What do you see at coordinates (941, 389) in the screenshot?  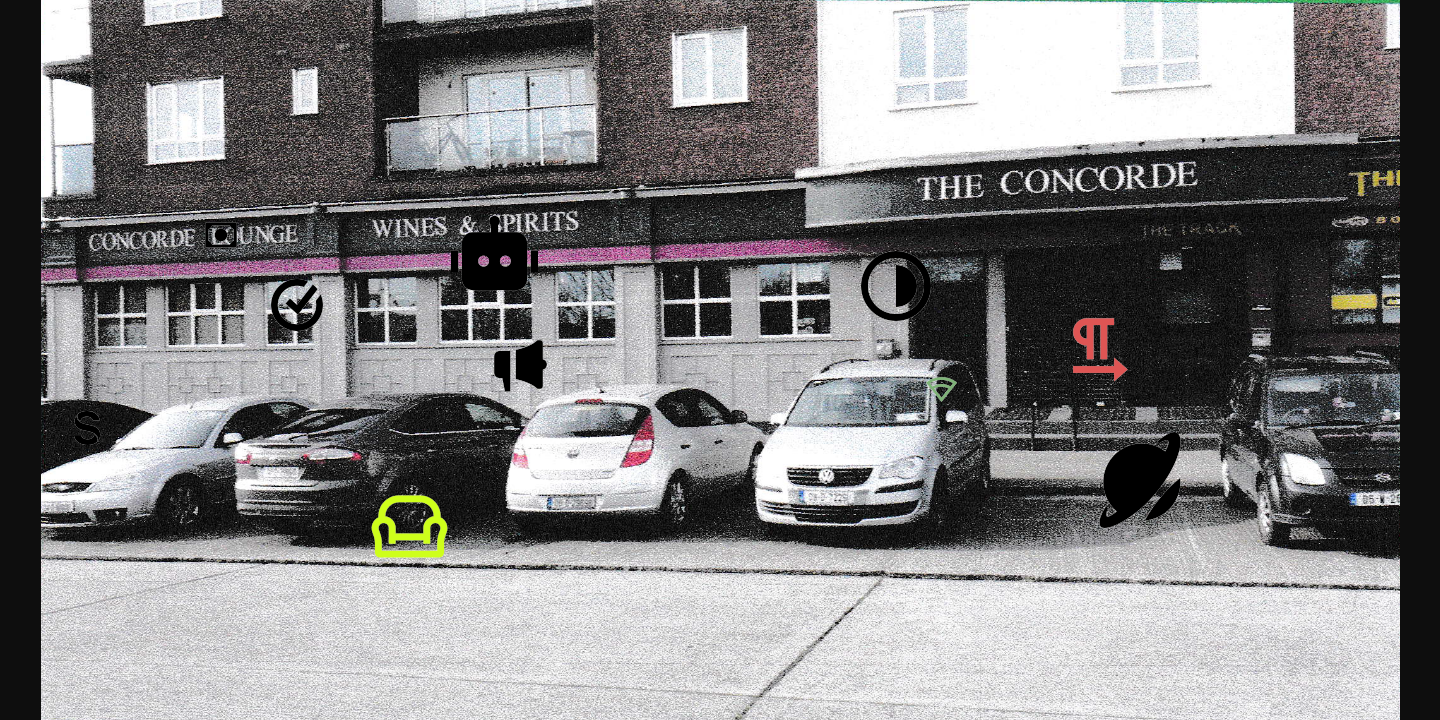 I see `indicates moderate wifi signal strength` at bounding box center [941, 389].